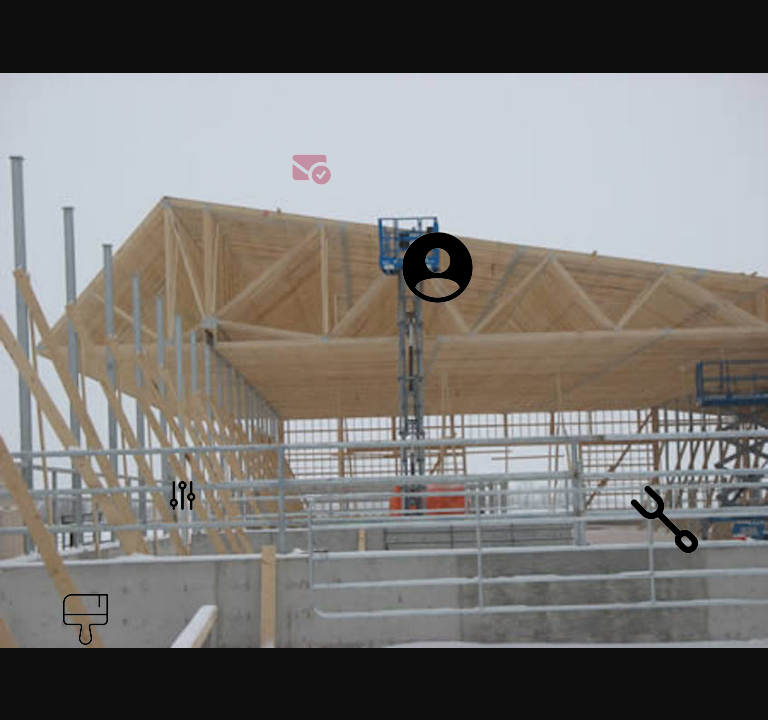 This screenshot has height=720, width=768. Describe the element at coordinates (182, 495) in the screenshot. I see `adjust settings or preferences` at that location.